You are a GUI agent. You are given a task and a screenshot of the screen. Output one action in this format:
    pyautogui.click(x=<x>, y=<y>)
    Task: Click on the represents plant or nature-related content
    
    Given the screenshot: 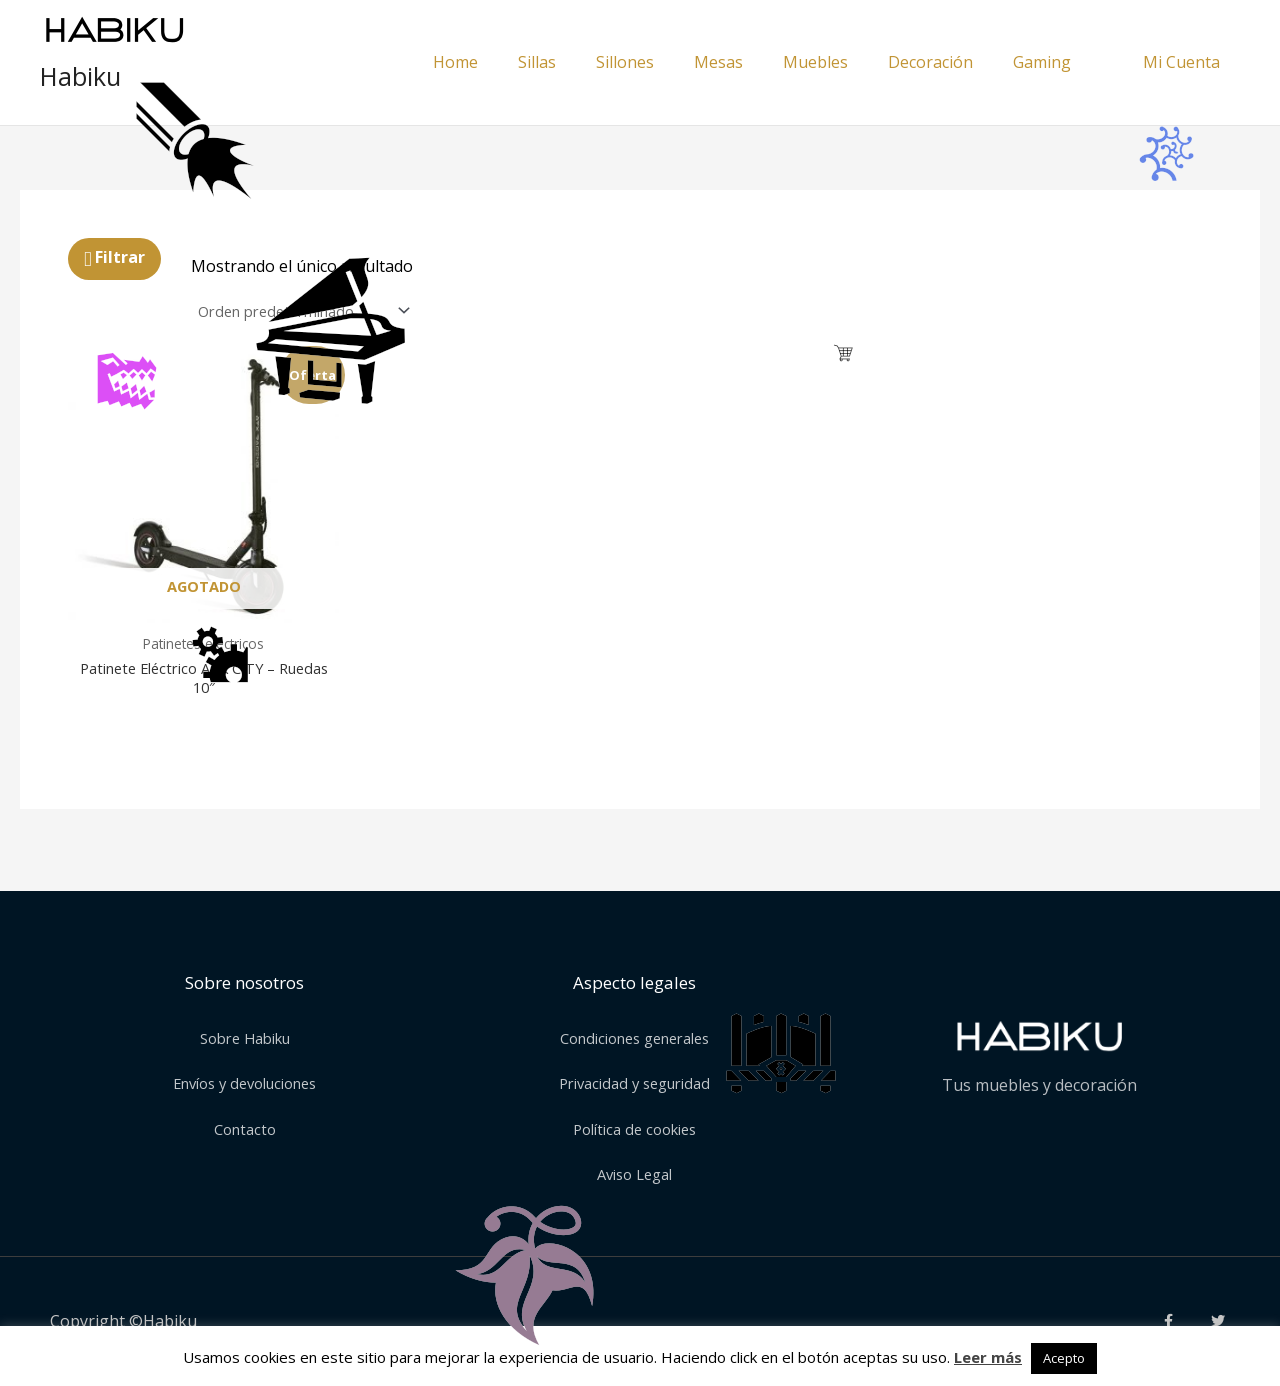 What is the action you would take?
    pyautogui.click(x=524, y=1275)
    